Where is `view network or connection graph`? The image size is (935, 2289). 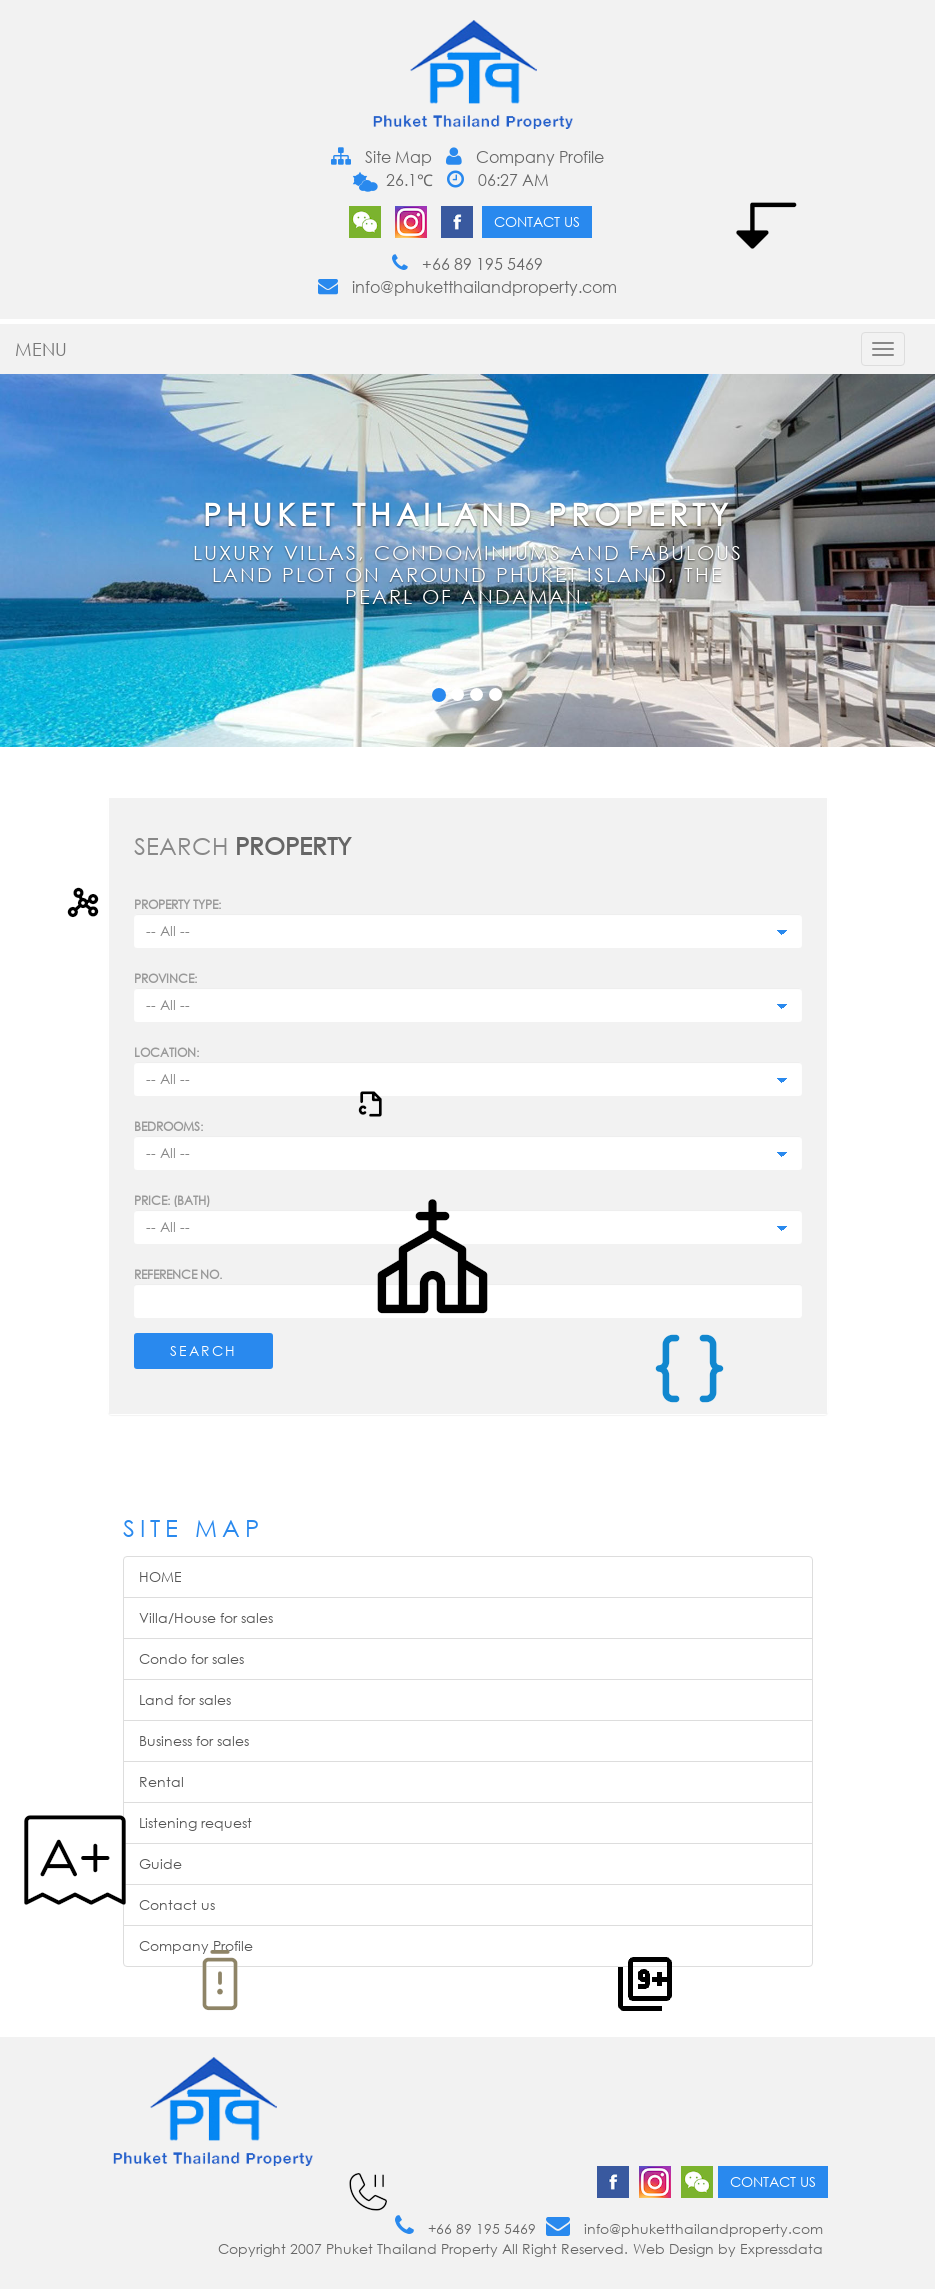 view network or connection graph is located at coordinates (83, 903).